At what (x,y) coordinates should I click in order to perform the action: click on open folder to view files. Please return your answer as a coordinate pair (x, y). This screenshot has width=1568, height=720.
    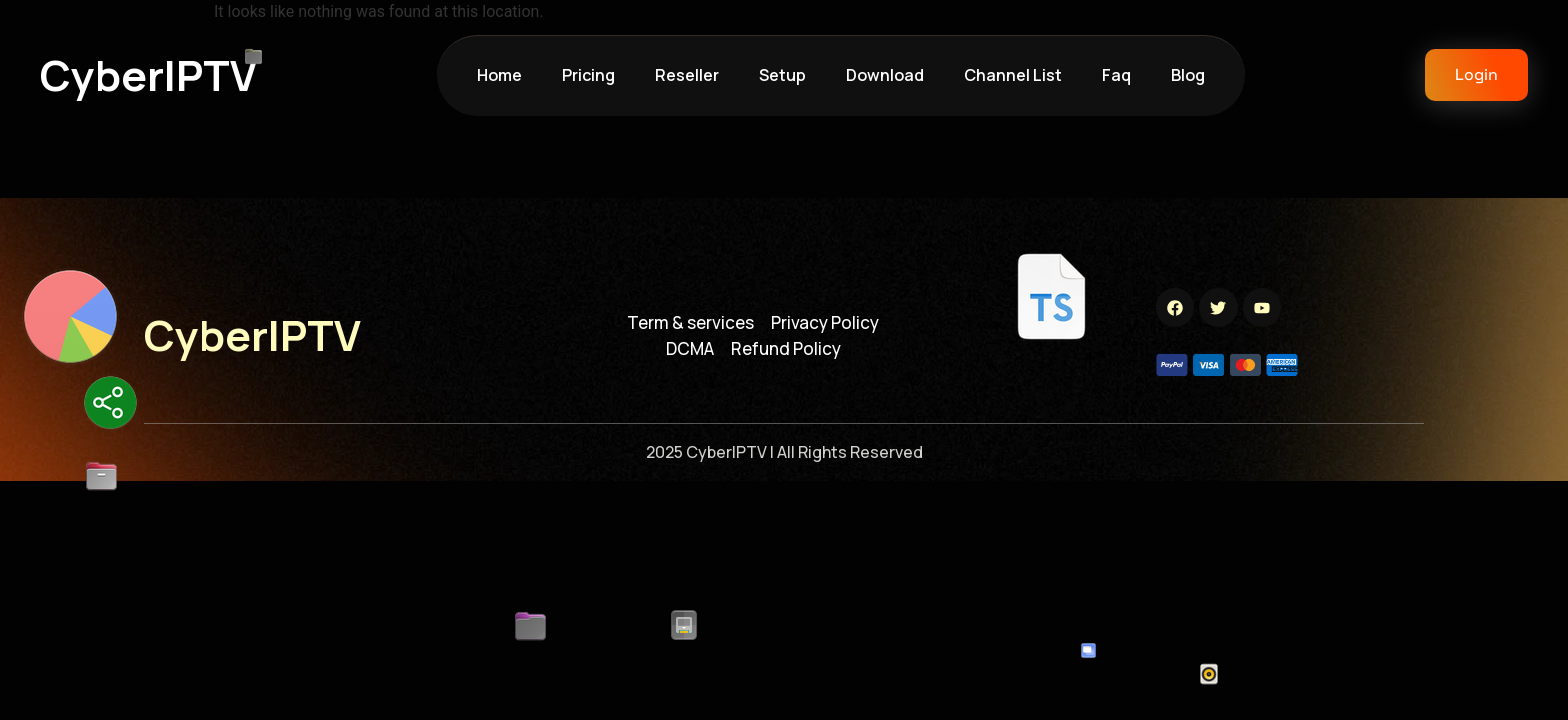
    Looking at the image, I should click on (253, 56).